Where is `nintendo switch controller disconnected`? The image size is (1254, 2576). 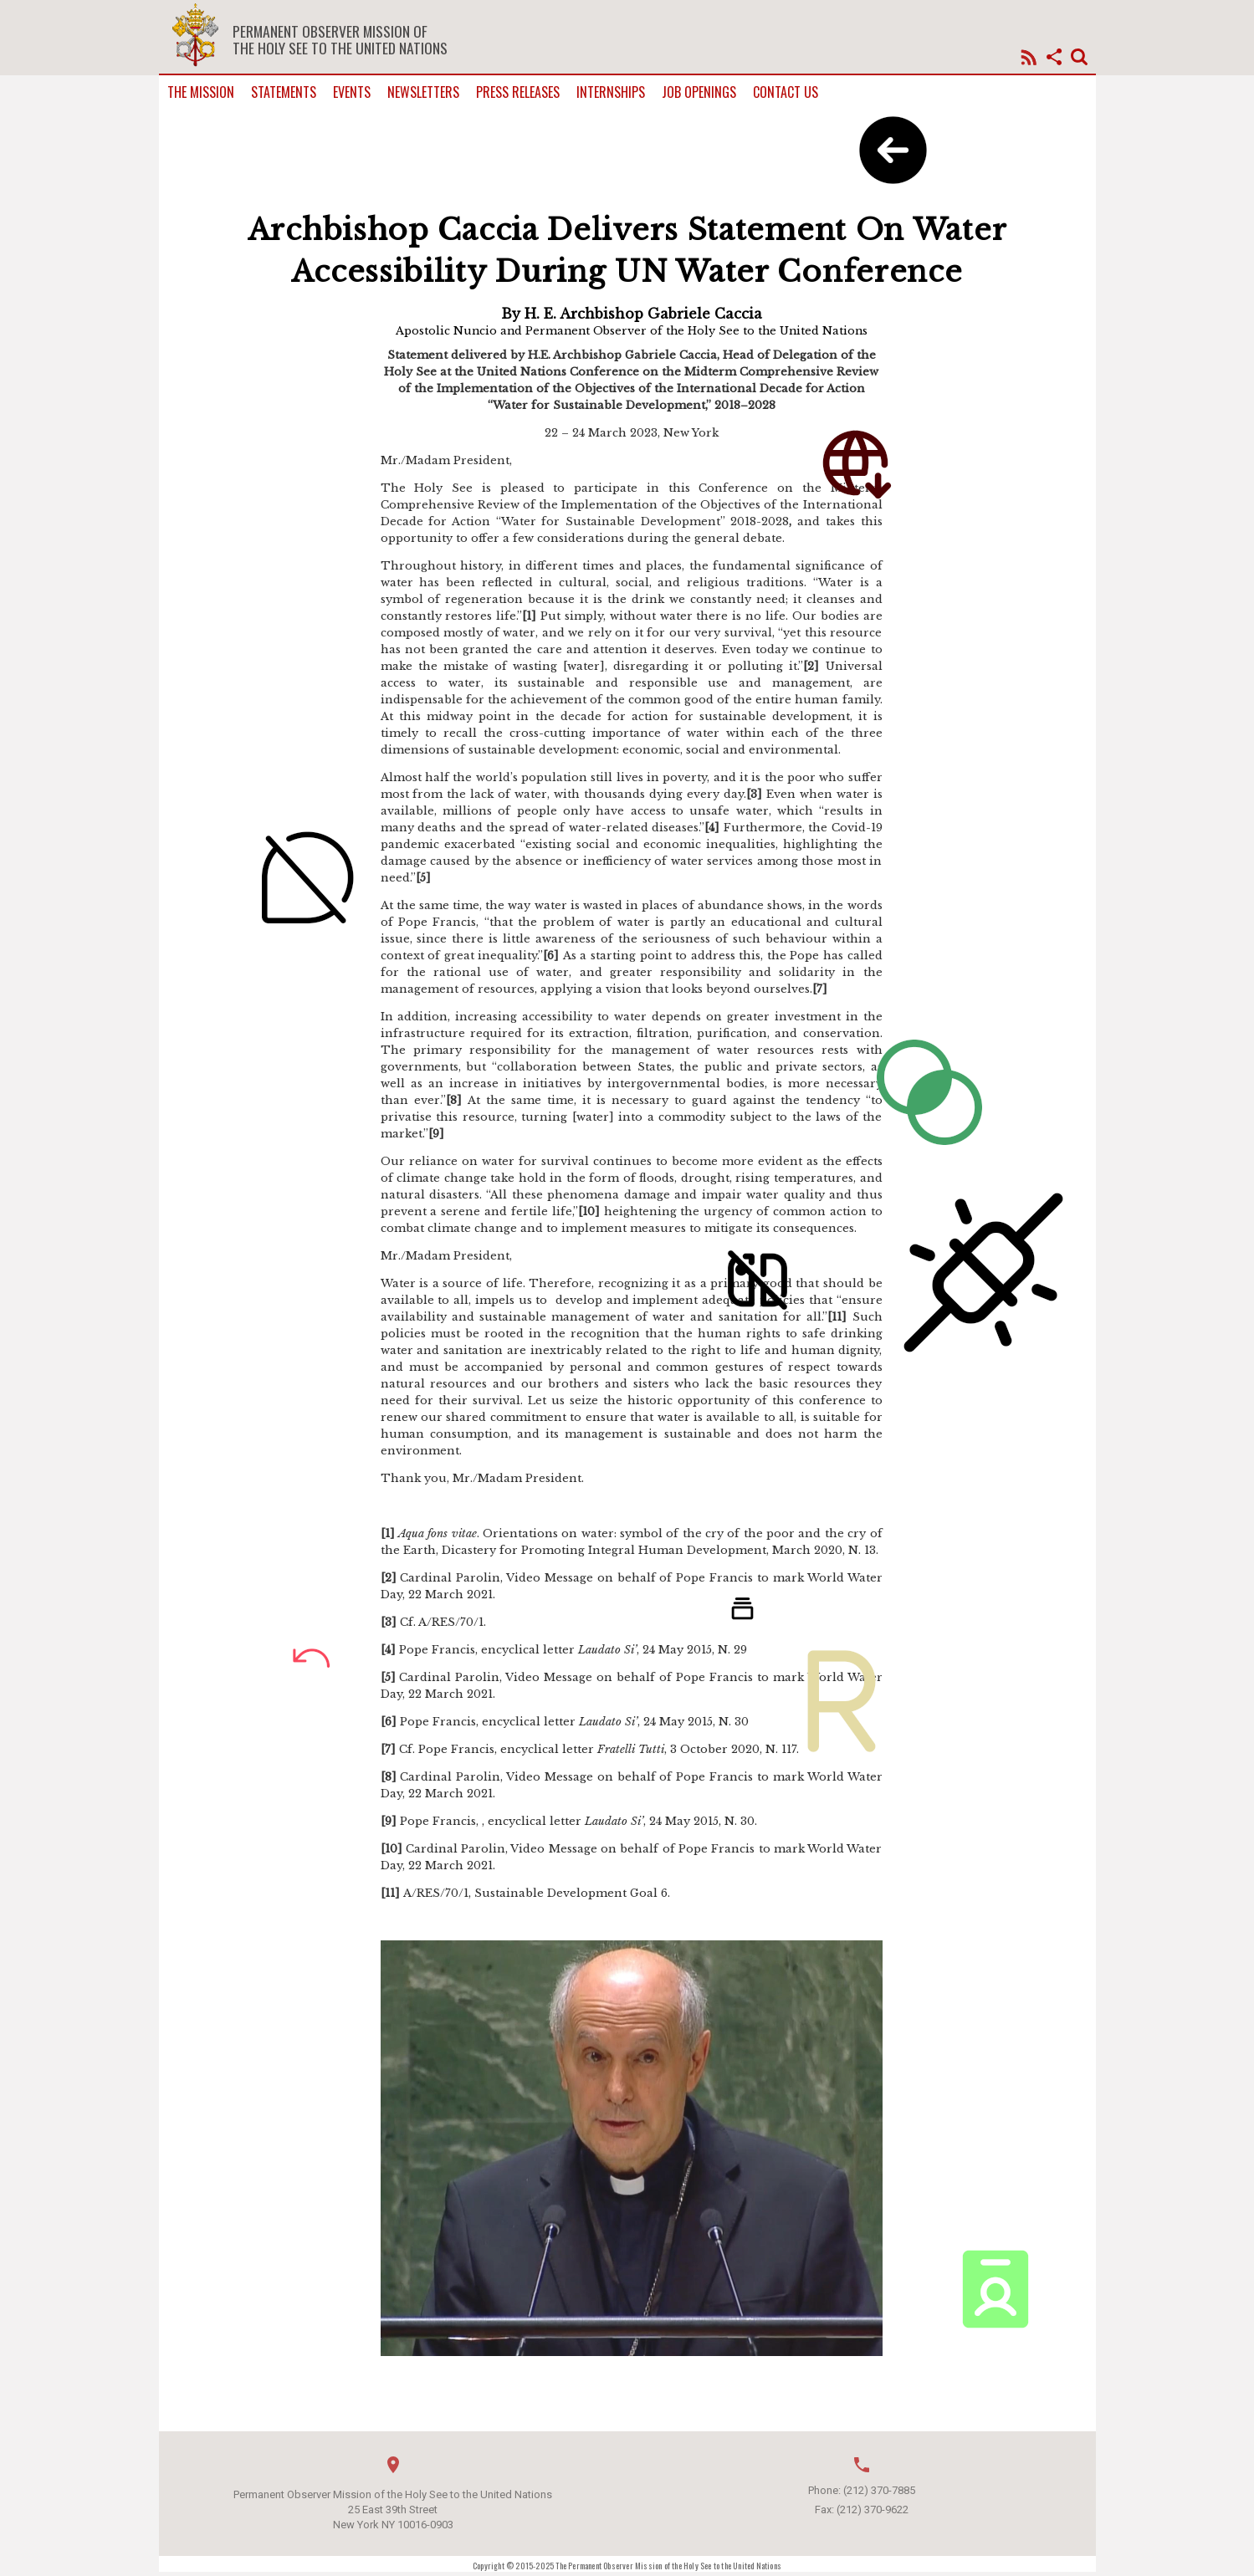
nintendo switch controller disconnected is located at coordinates (757, 1280).